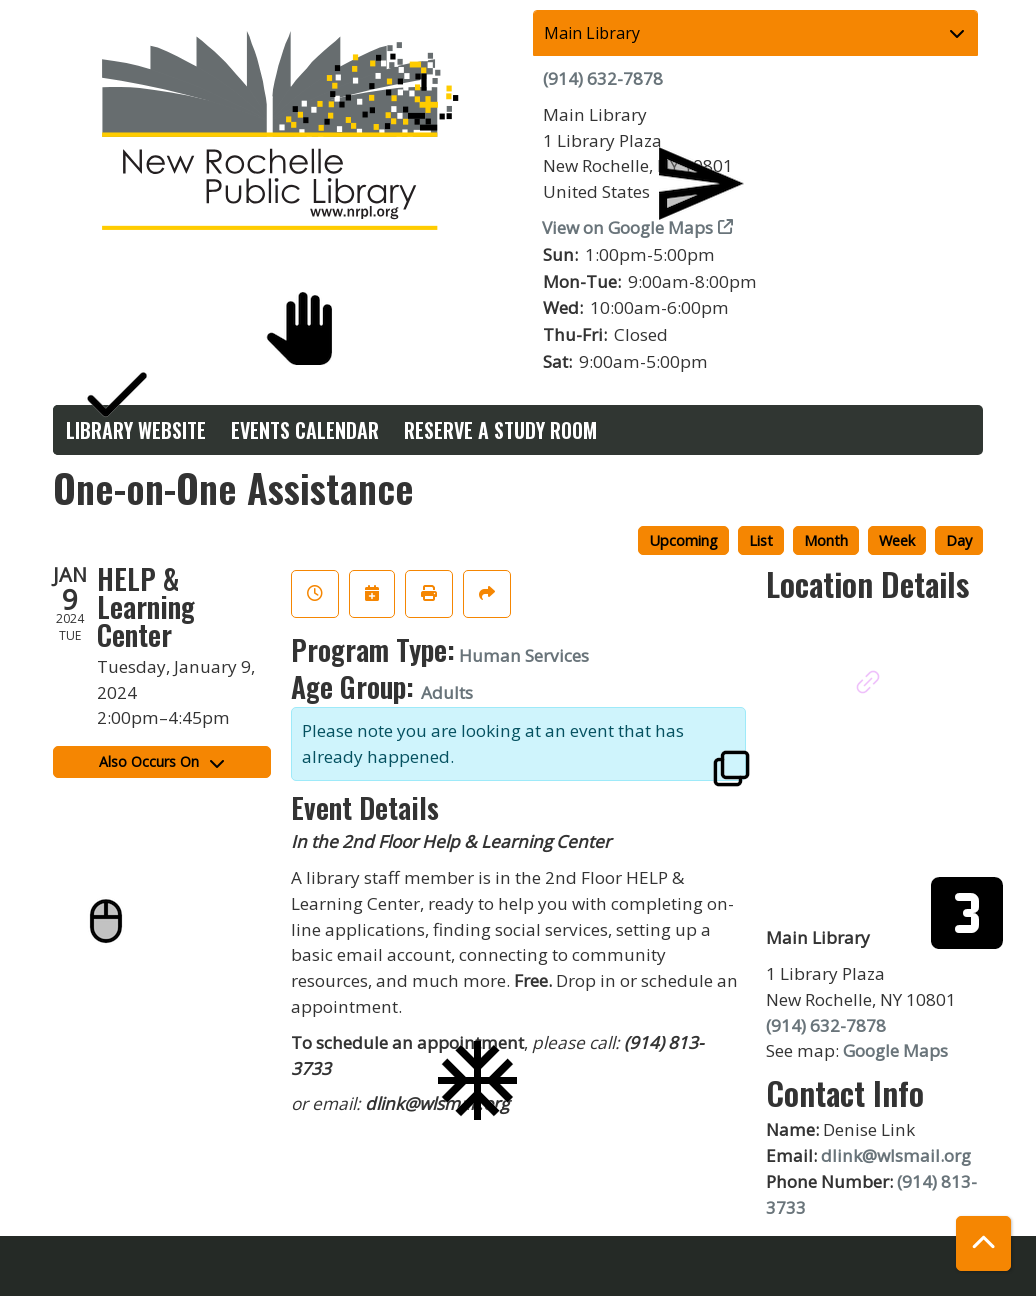 This screenshot has height=1296, width=1036. I want to click on copy link to clipboard, so click(868, 682).